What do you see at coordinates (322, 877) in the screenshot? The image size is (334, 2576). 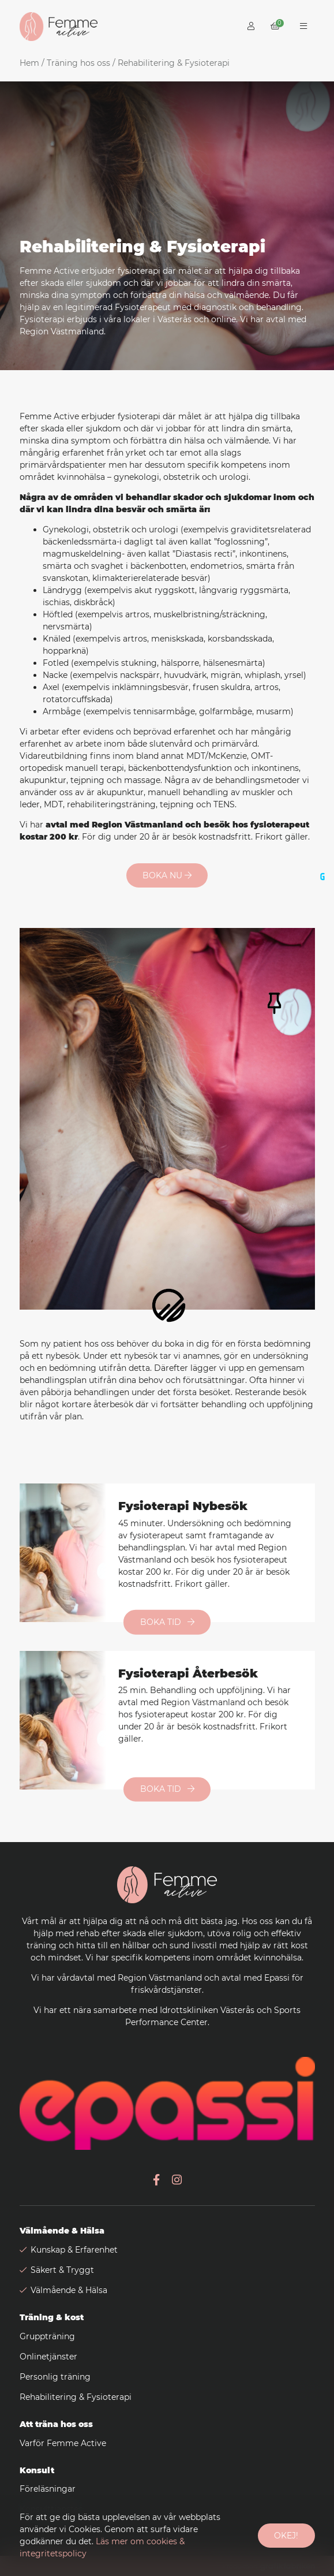 I see `indicates GPRS/2G network connection` at bounding box center [322, 877].